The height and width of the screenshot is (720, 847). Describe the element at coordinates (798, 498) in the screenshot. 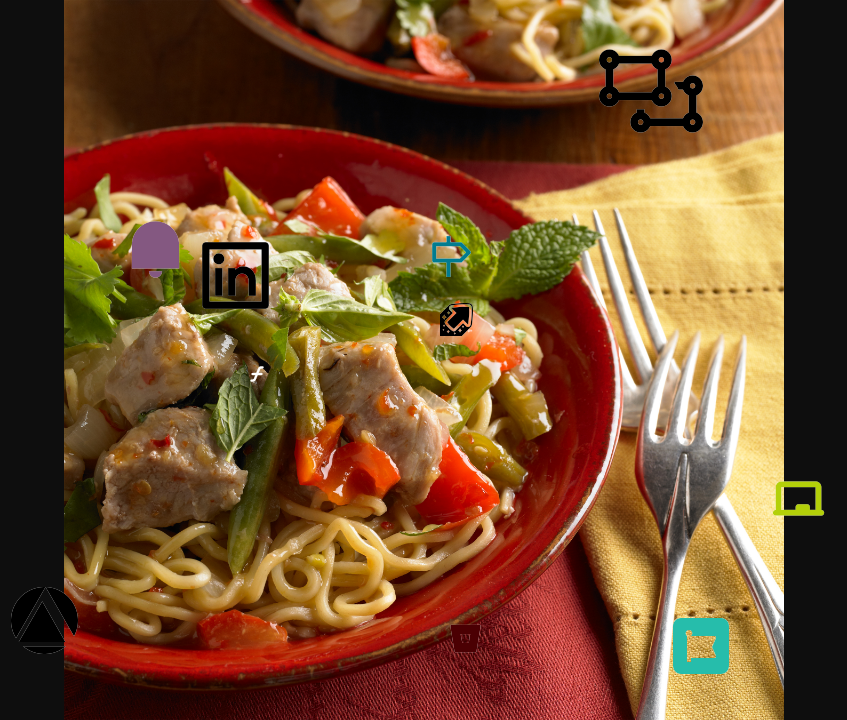

I see `access presentation or teaching mode` at that location.